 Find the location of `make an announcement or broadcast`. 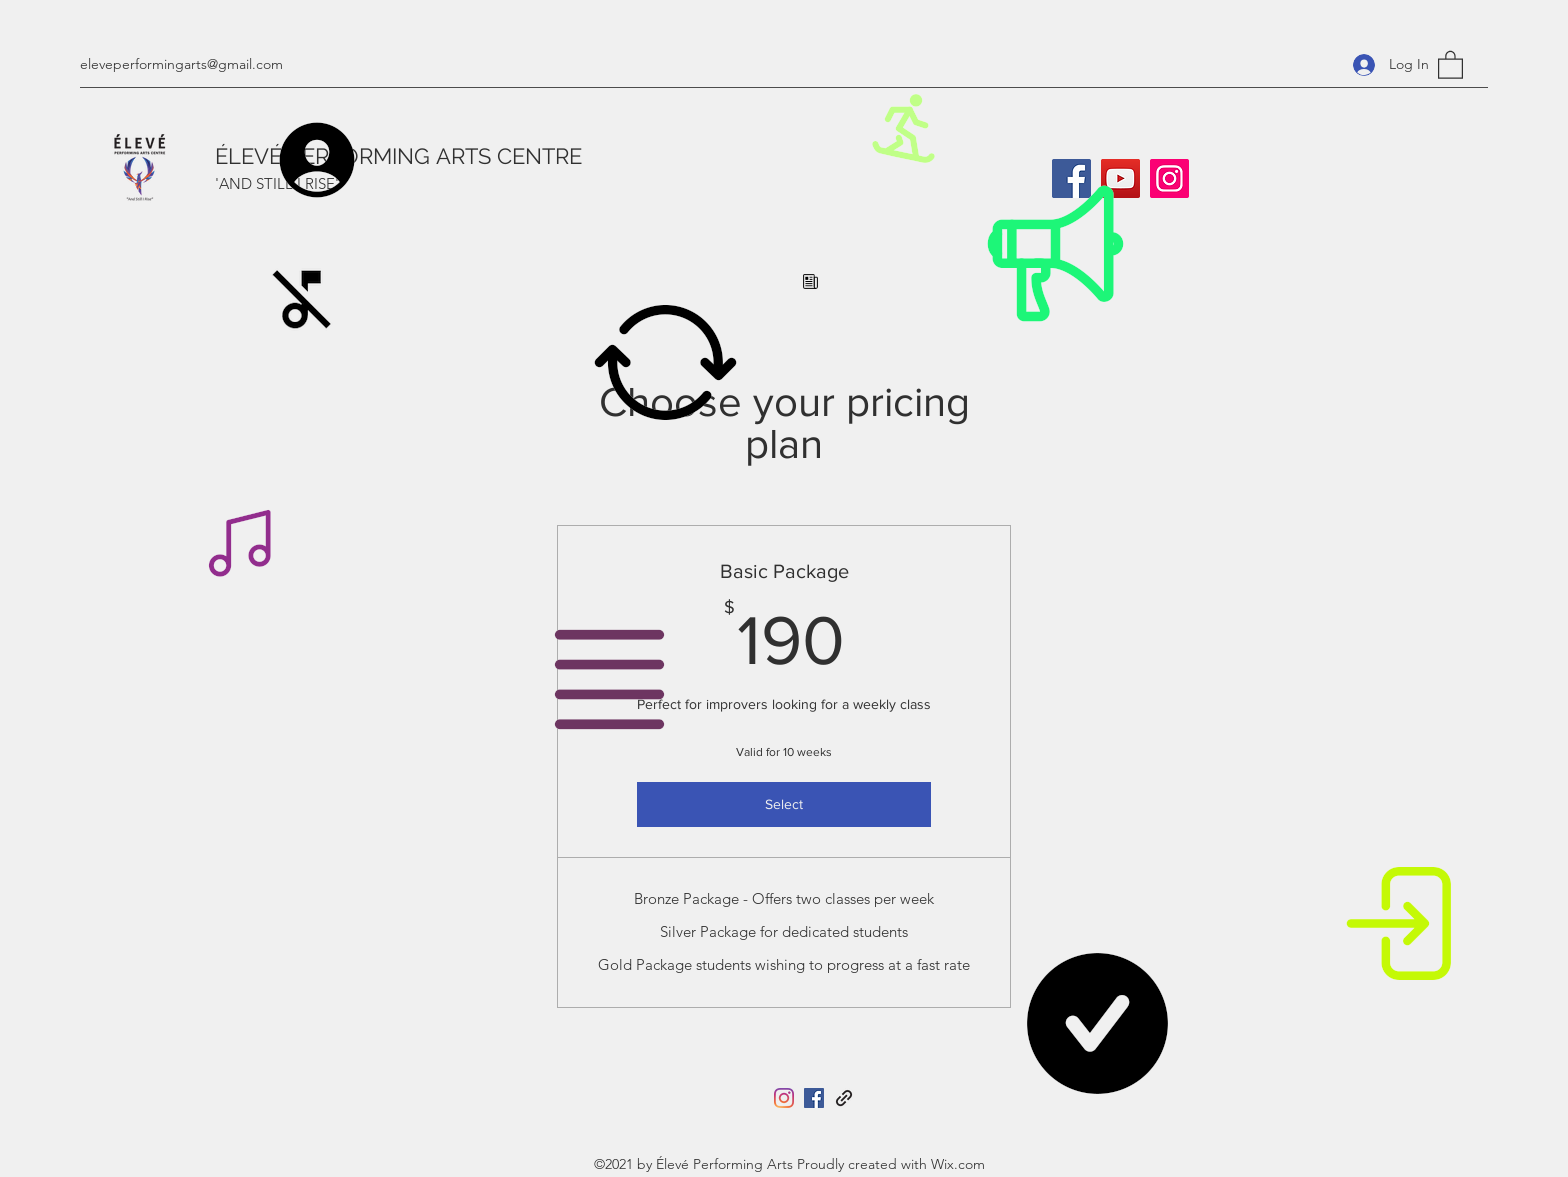

make an announcement or broadcast is located at coordinates (1055, 253).